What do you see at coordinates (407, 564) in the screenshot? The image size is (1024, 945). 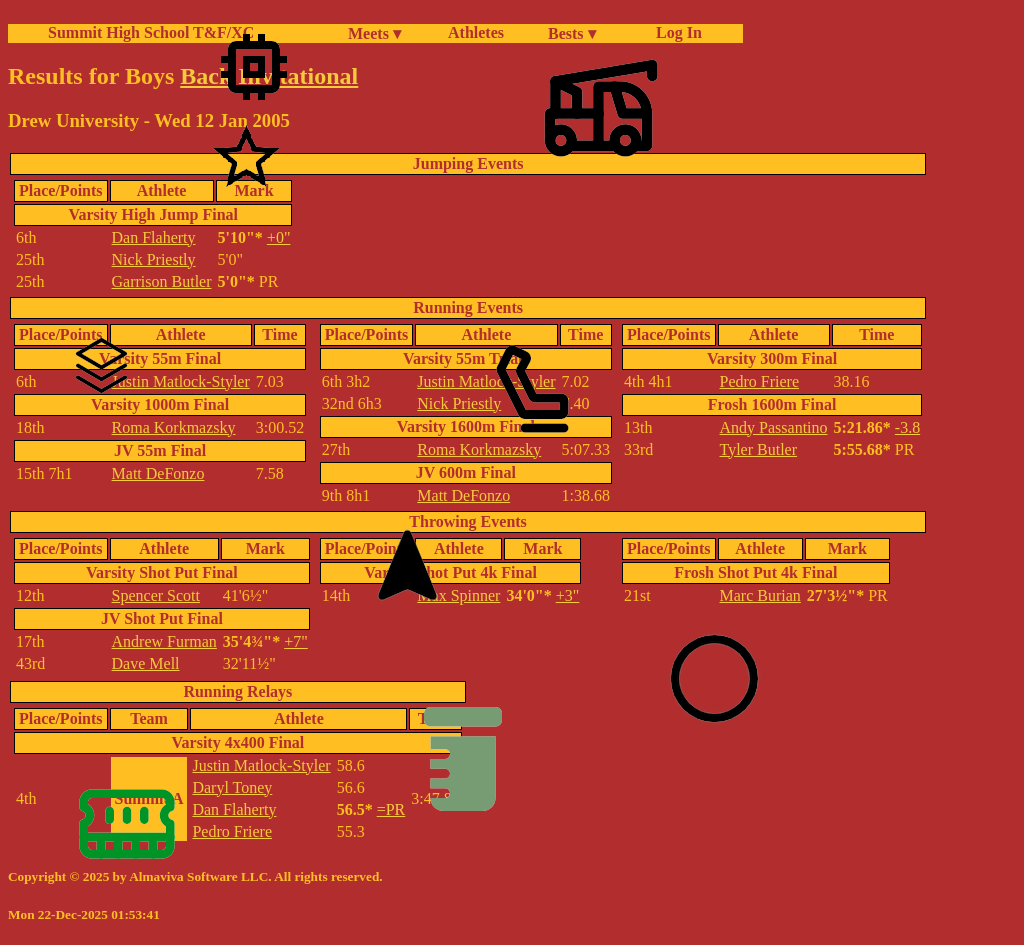 I see `start navigation to destination` at bounding box center [407, 564].